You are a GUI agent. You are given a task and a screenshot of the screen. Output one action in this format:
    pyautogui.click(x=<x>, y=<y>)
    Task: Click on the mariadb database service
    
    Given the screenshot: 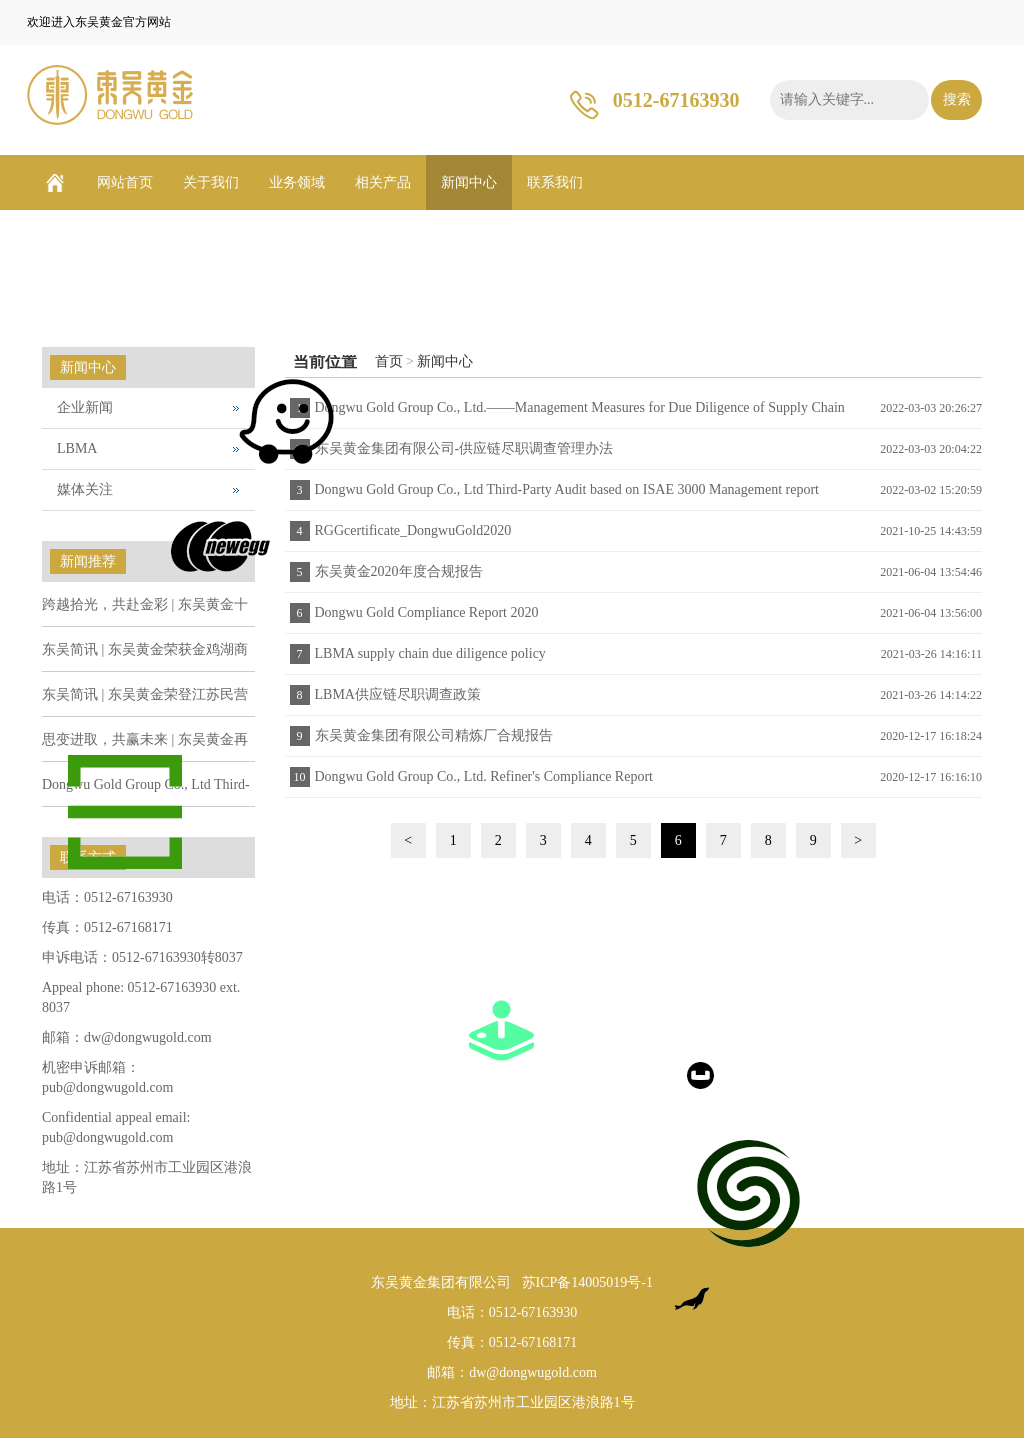 What is the action you would take?
    pyautogui.click(x=691, y=1298)
    